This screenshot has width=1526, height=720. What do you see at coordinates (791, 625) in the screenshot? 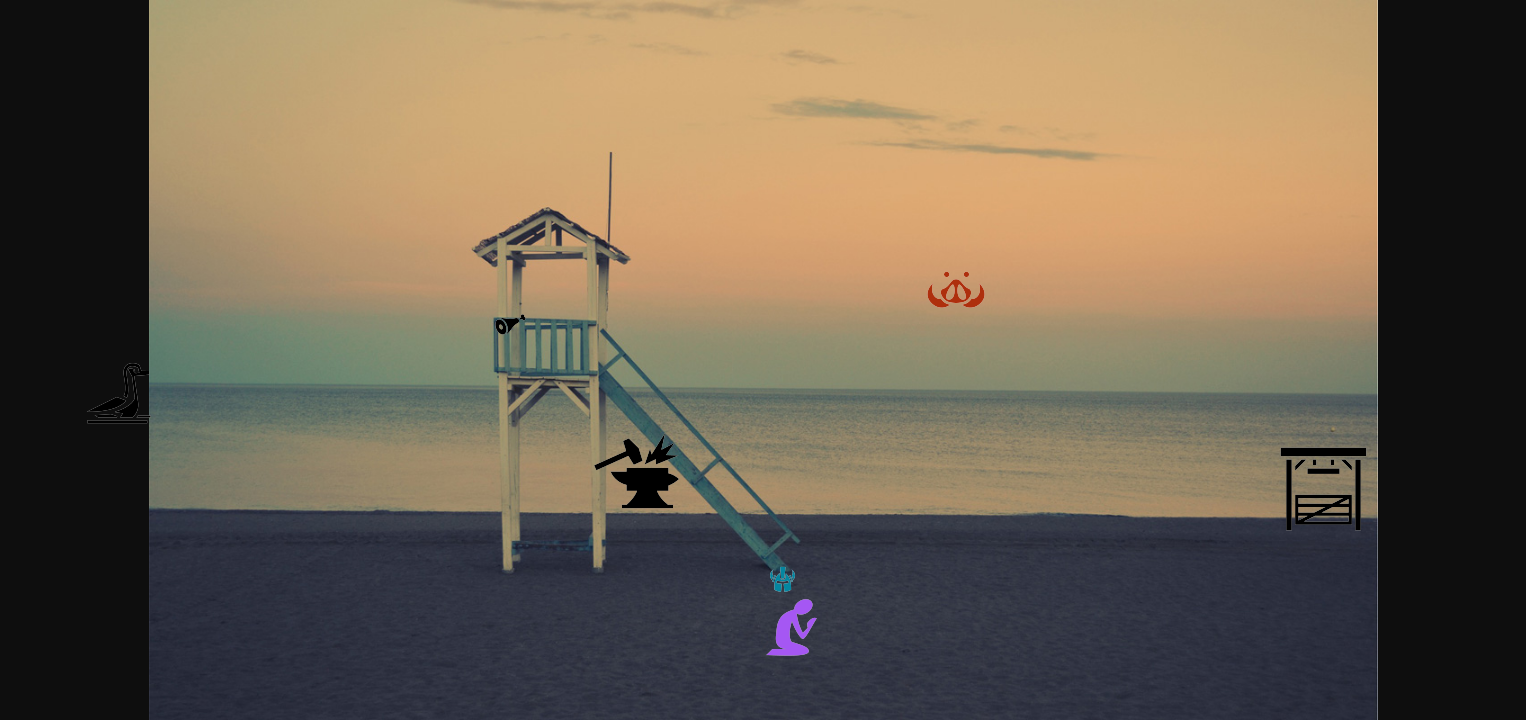
I see `indicates a prayer or meditation area` at bounding box center [791, 625].